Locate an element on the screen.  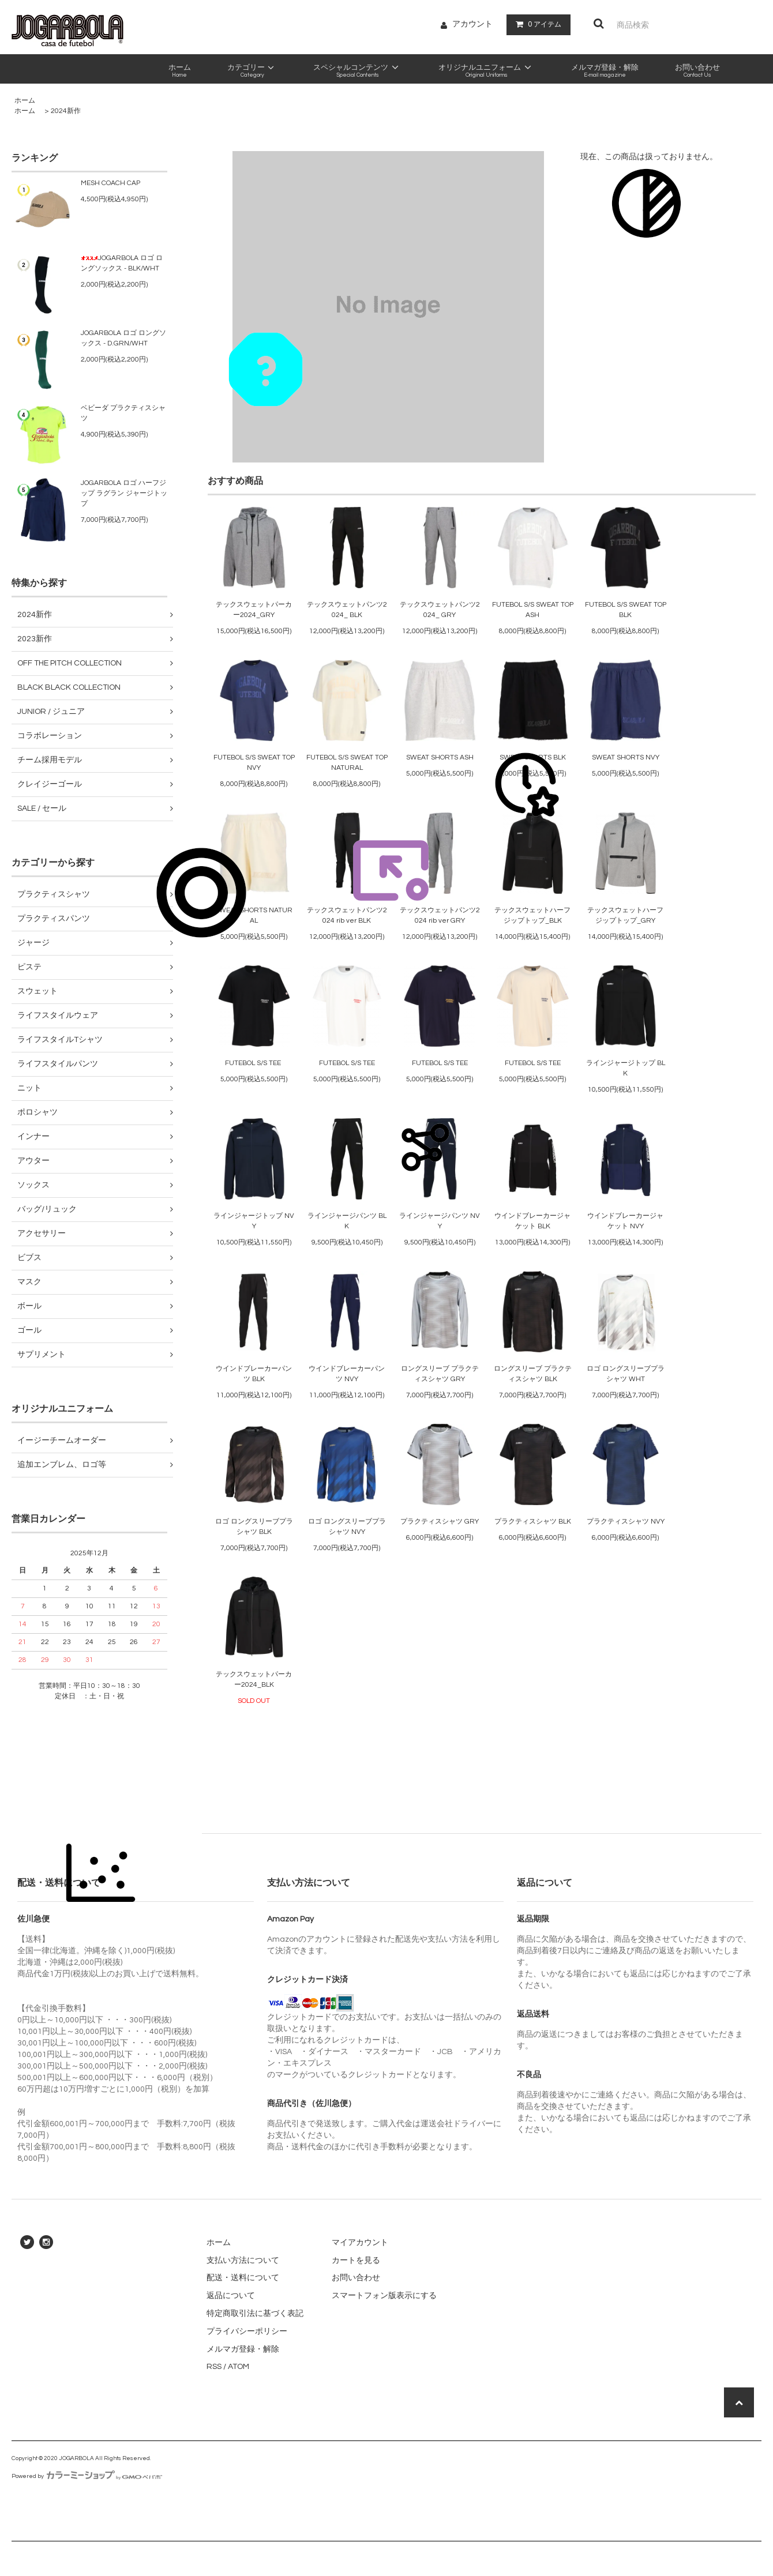
view scatter plot data is located at coordinates (100, 1872).